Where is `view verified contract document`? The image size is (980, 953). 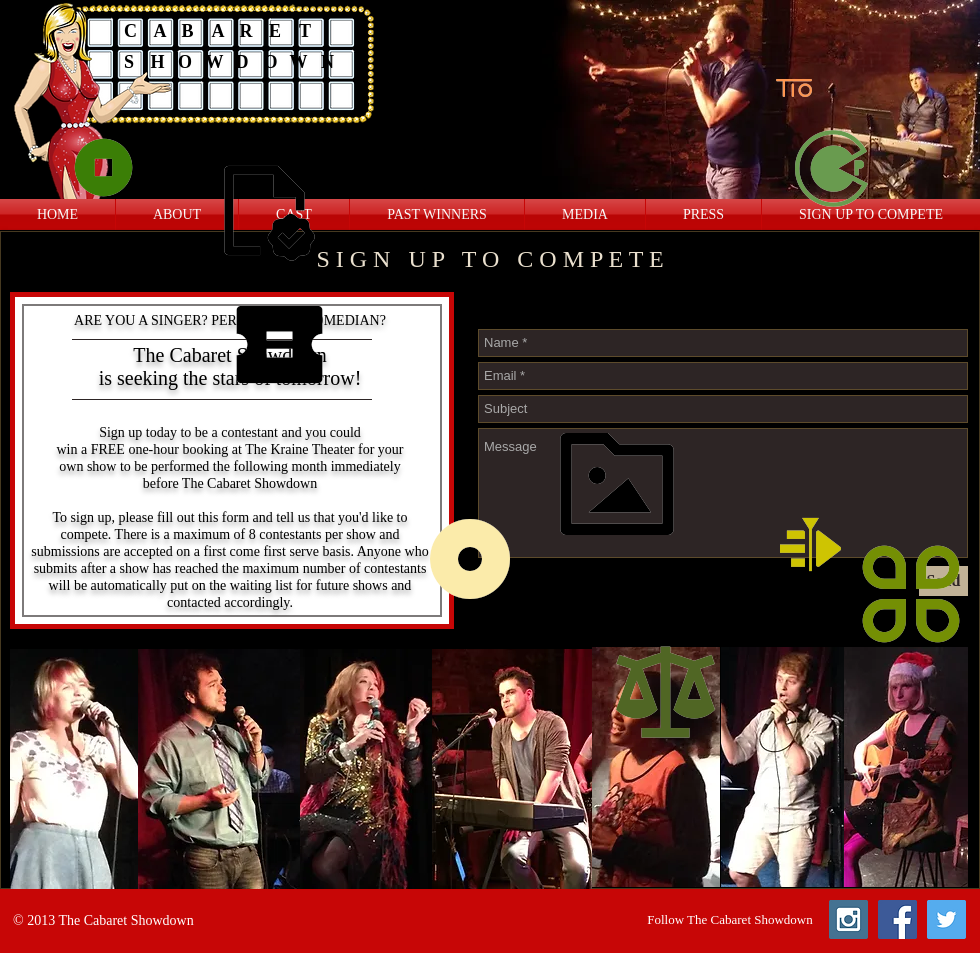 view verified contract document is located at coordinates (264, 210).